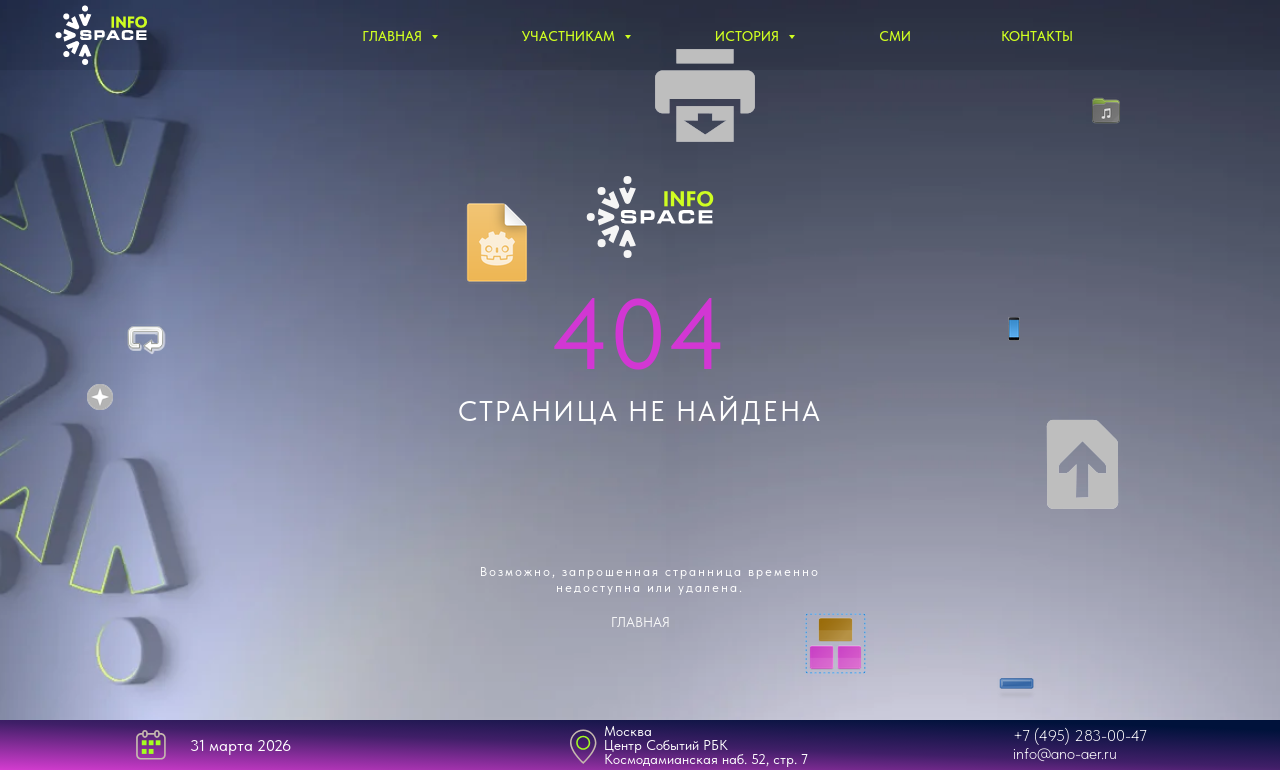  What do you see at coordinates (1106, 110) in the screenshot?
I see `open your music folder` at bounding box center [1106, 110].